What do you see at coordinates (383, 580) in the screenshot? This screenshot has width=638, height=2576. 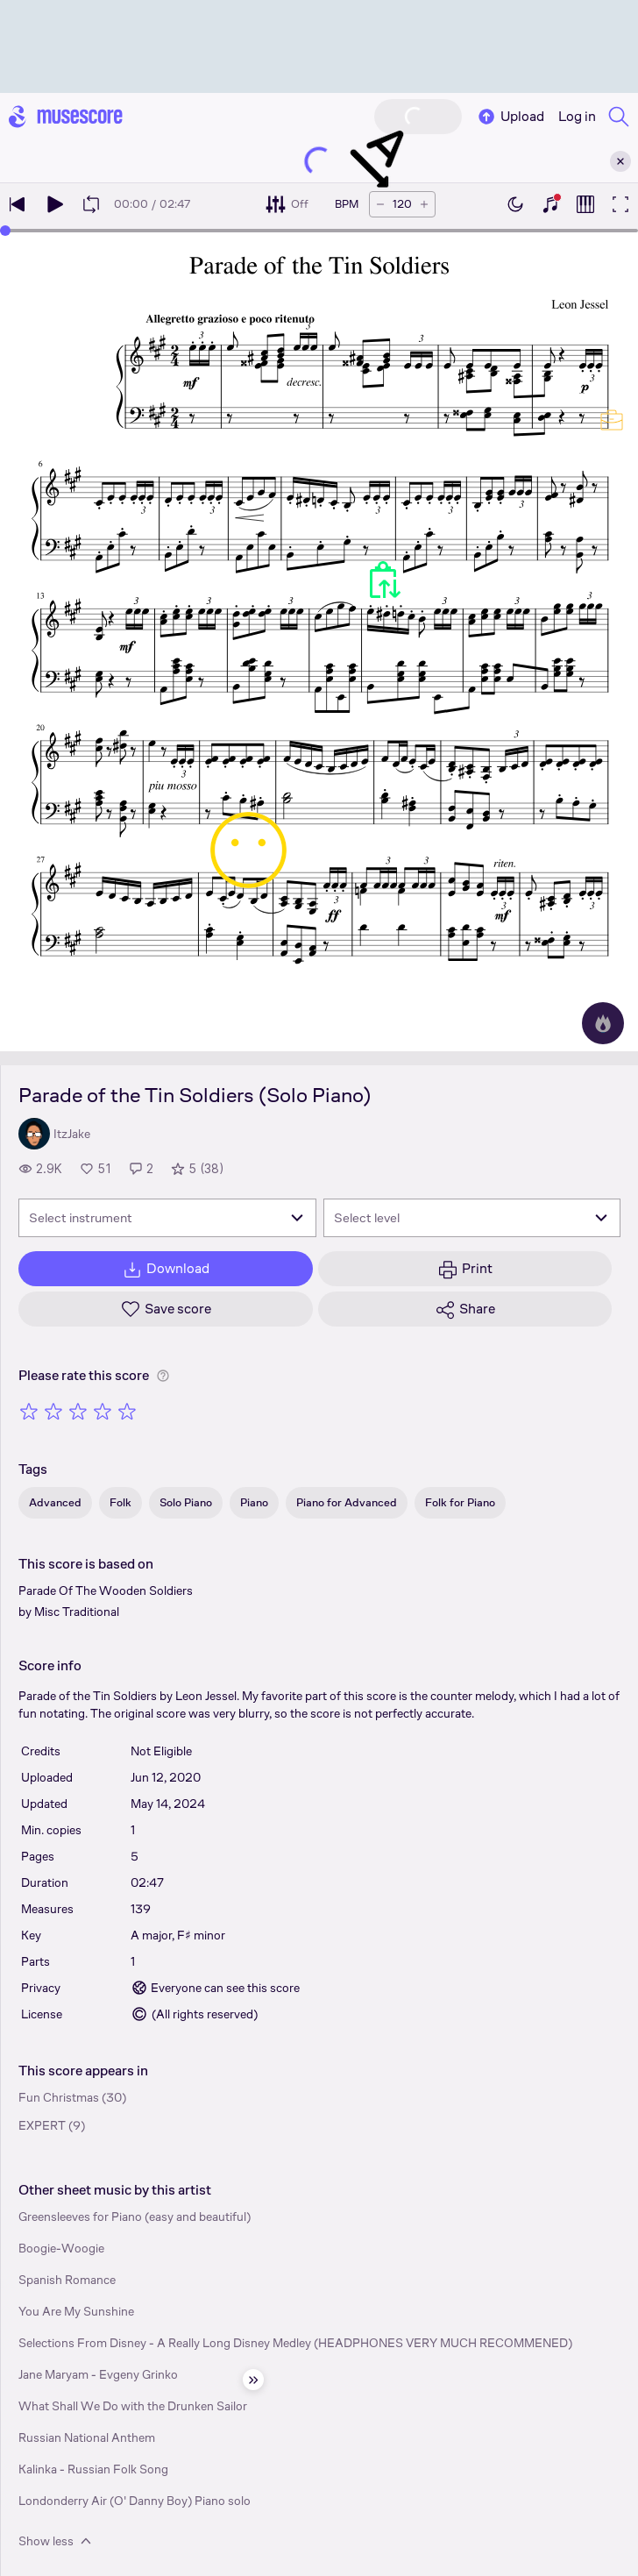 I see `copy to clipboard` at bounding box center [383, 580].